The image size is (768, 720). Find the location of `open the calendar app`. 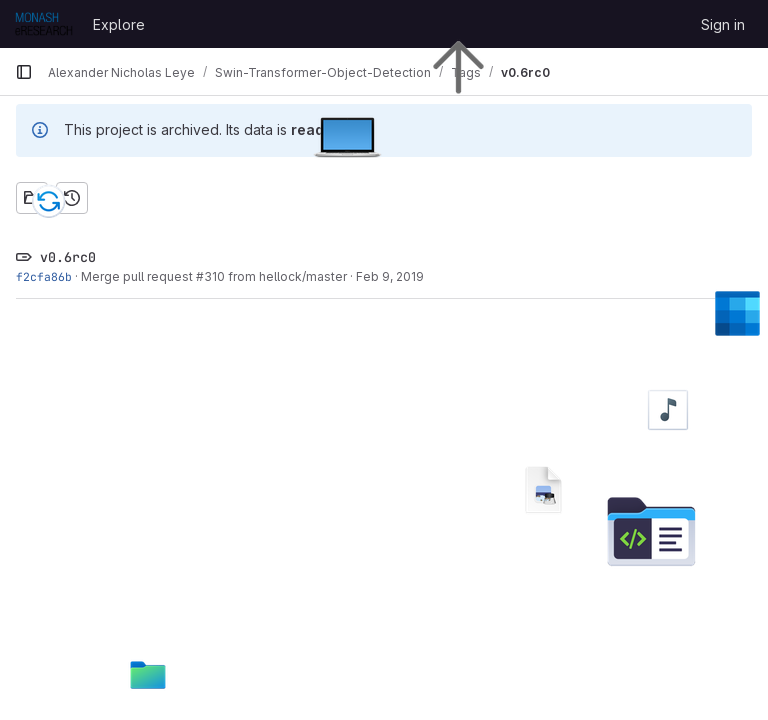

open the calendar app is located at coordinates (737, 313).